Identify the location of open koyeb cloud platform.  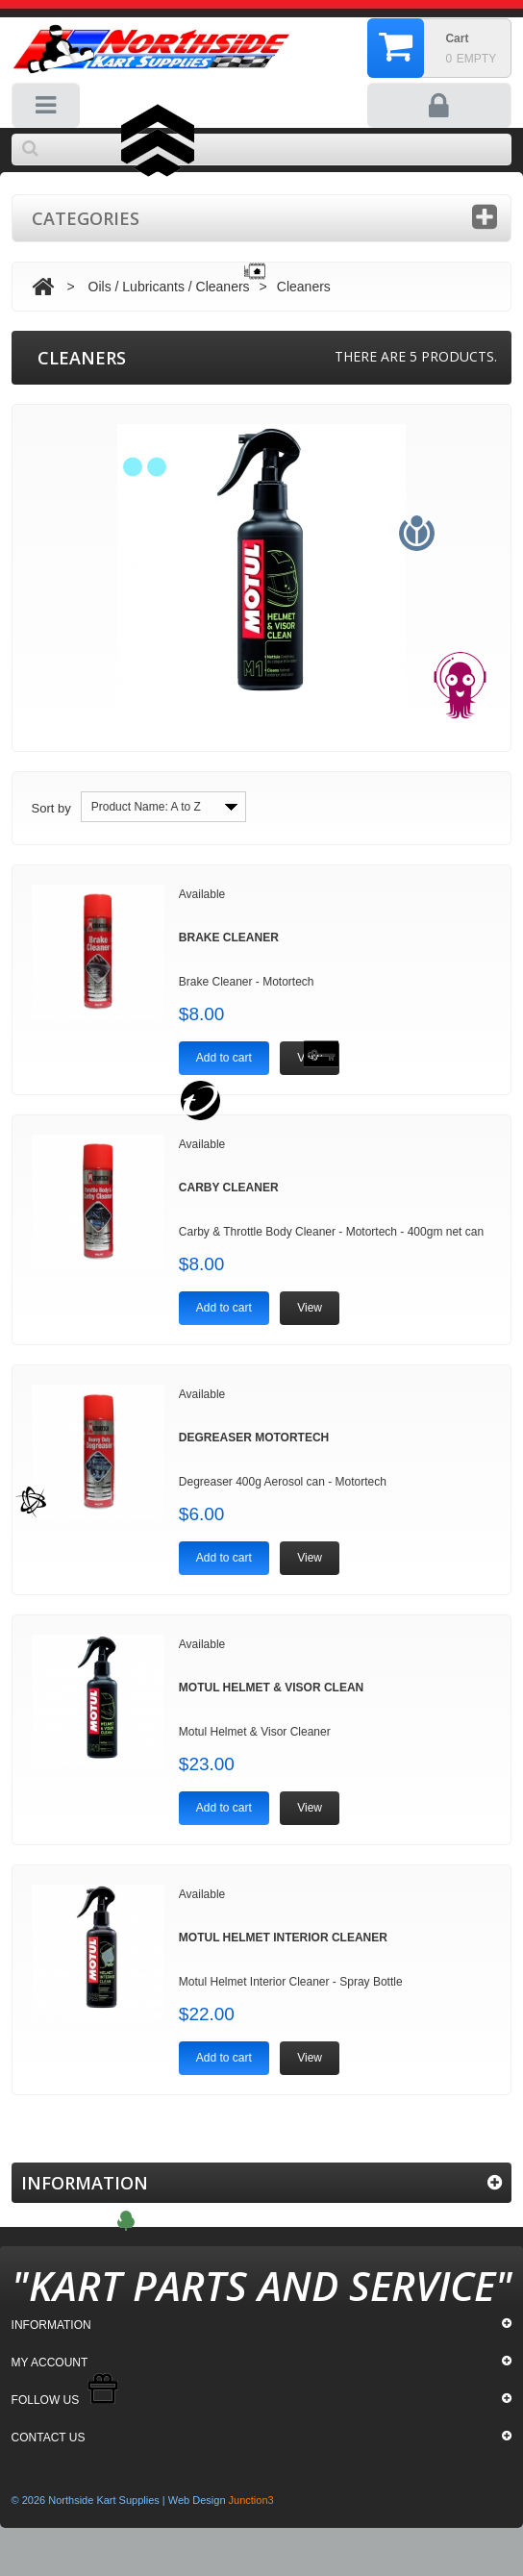
(158, 140).